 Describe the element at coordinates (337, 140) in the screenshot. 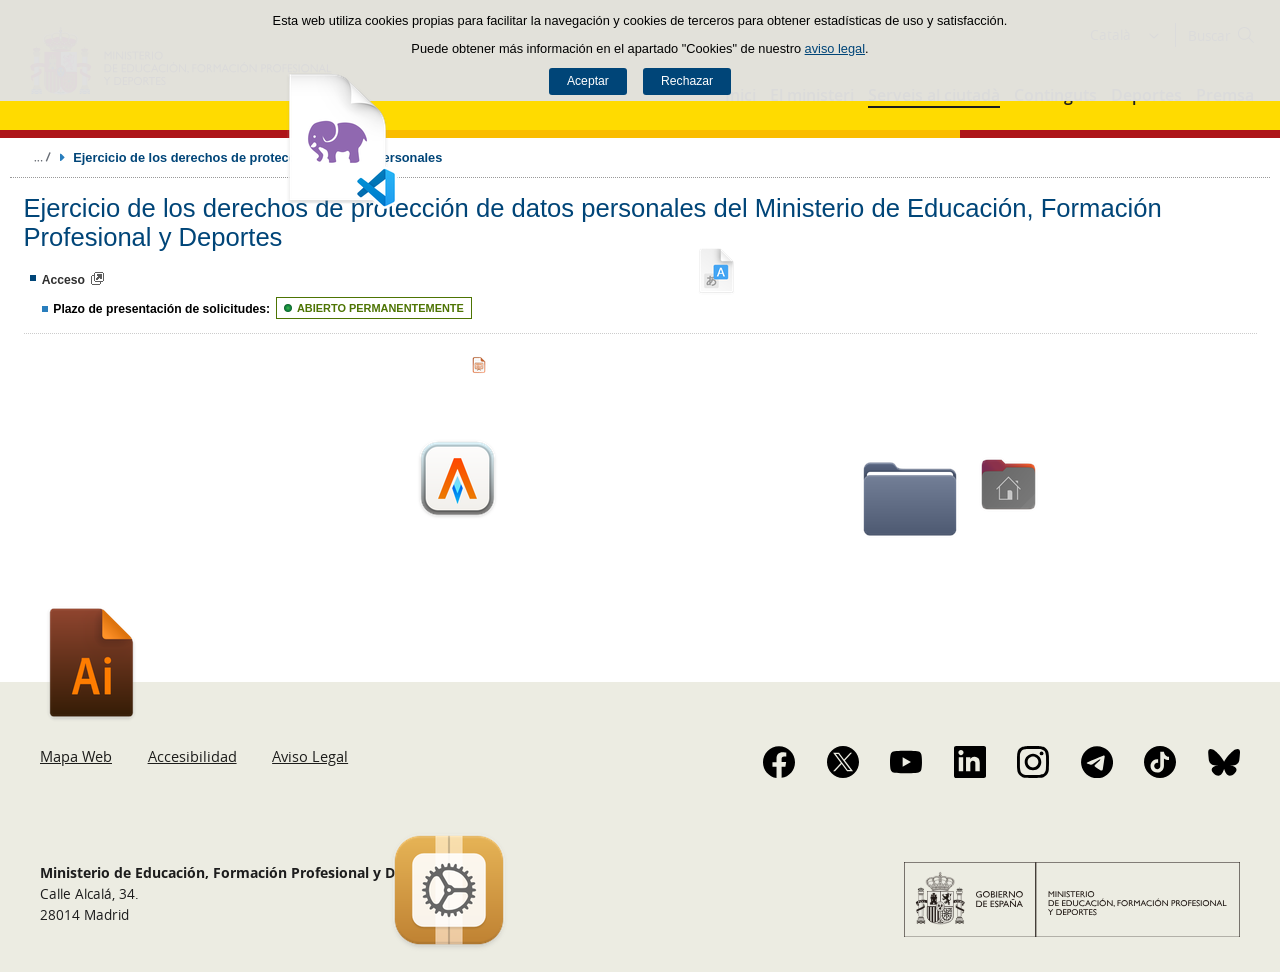

I see `open a PHP file in Visual Studio Code` at that location.